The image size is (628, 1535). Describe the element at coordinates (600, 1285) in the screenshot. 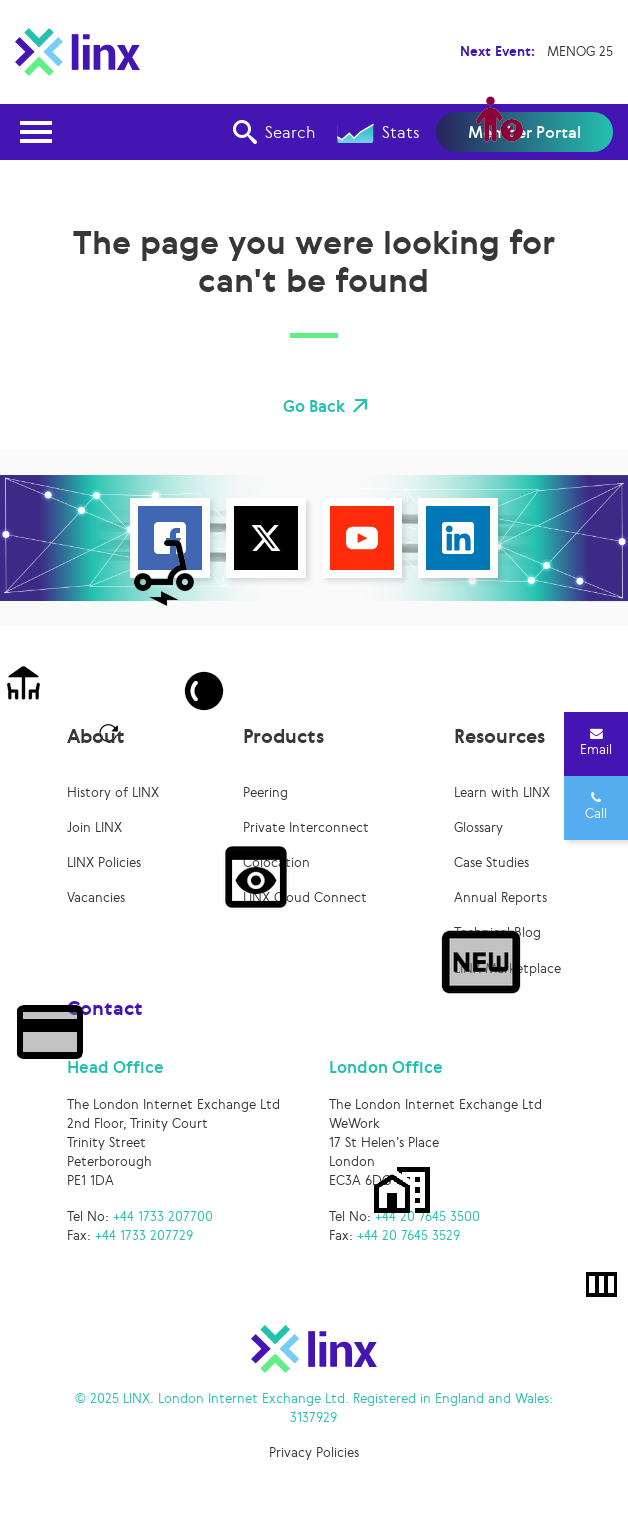

I see `switch to column view layout` at that location.